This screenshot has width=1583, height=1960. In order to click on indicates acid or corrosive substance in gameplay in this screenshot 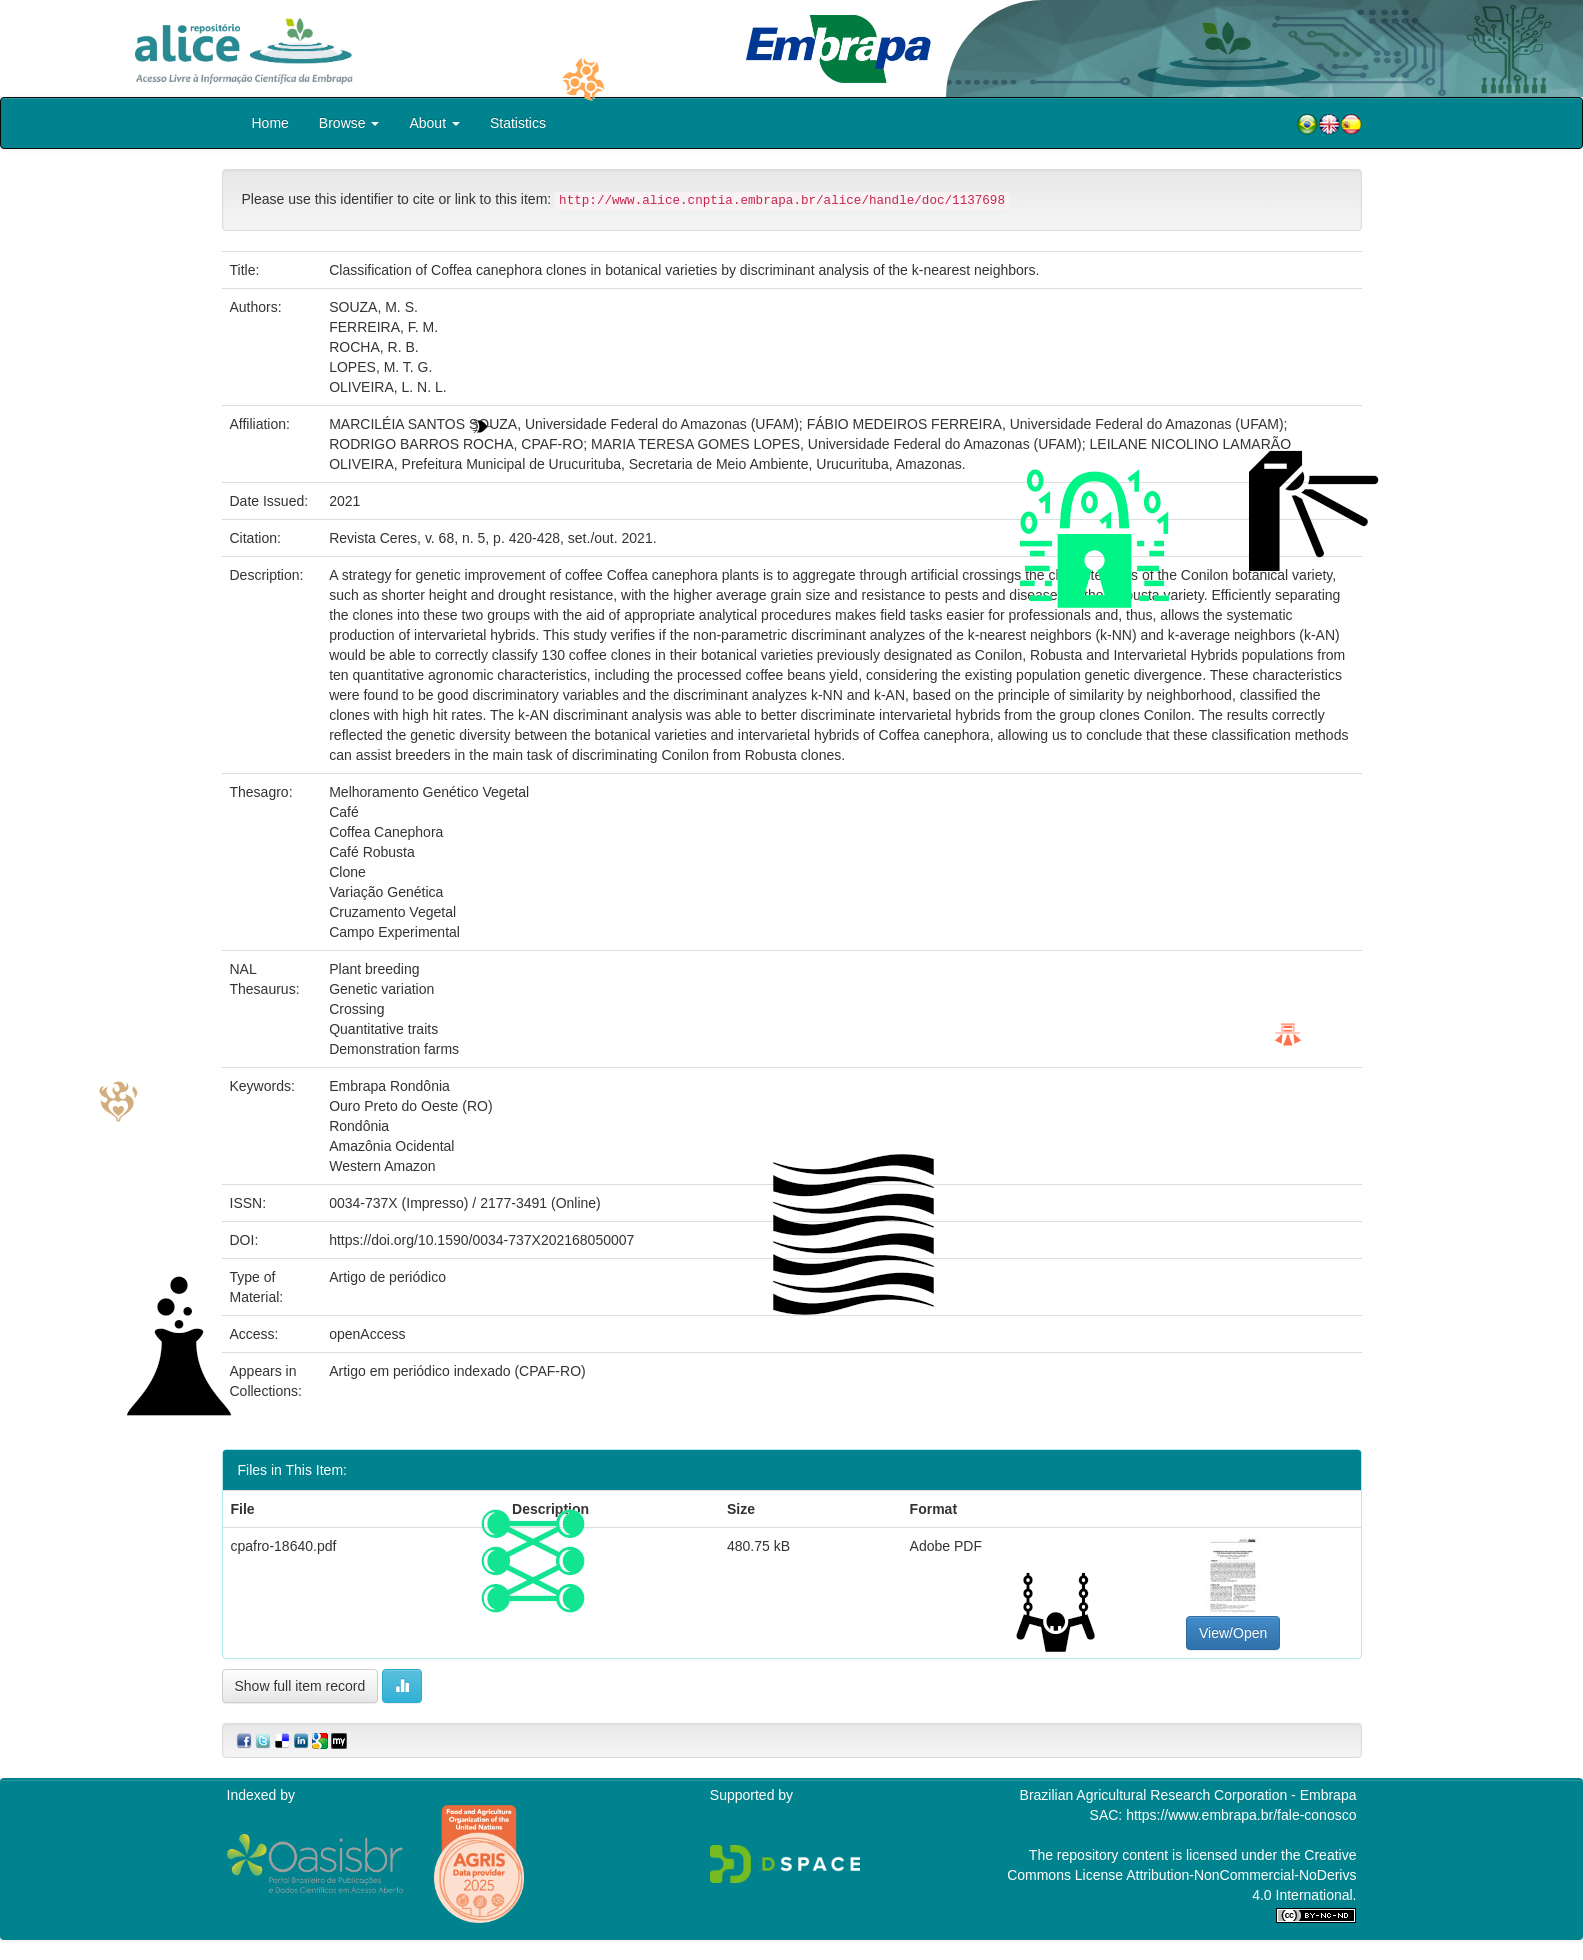, I will do `click(179, 1346)`.